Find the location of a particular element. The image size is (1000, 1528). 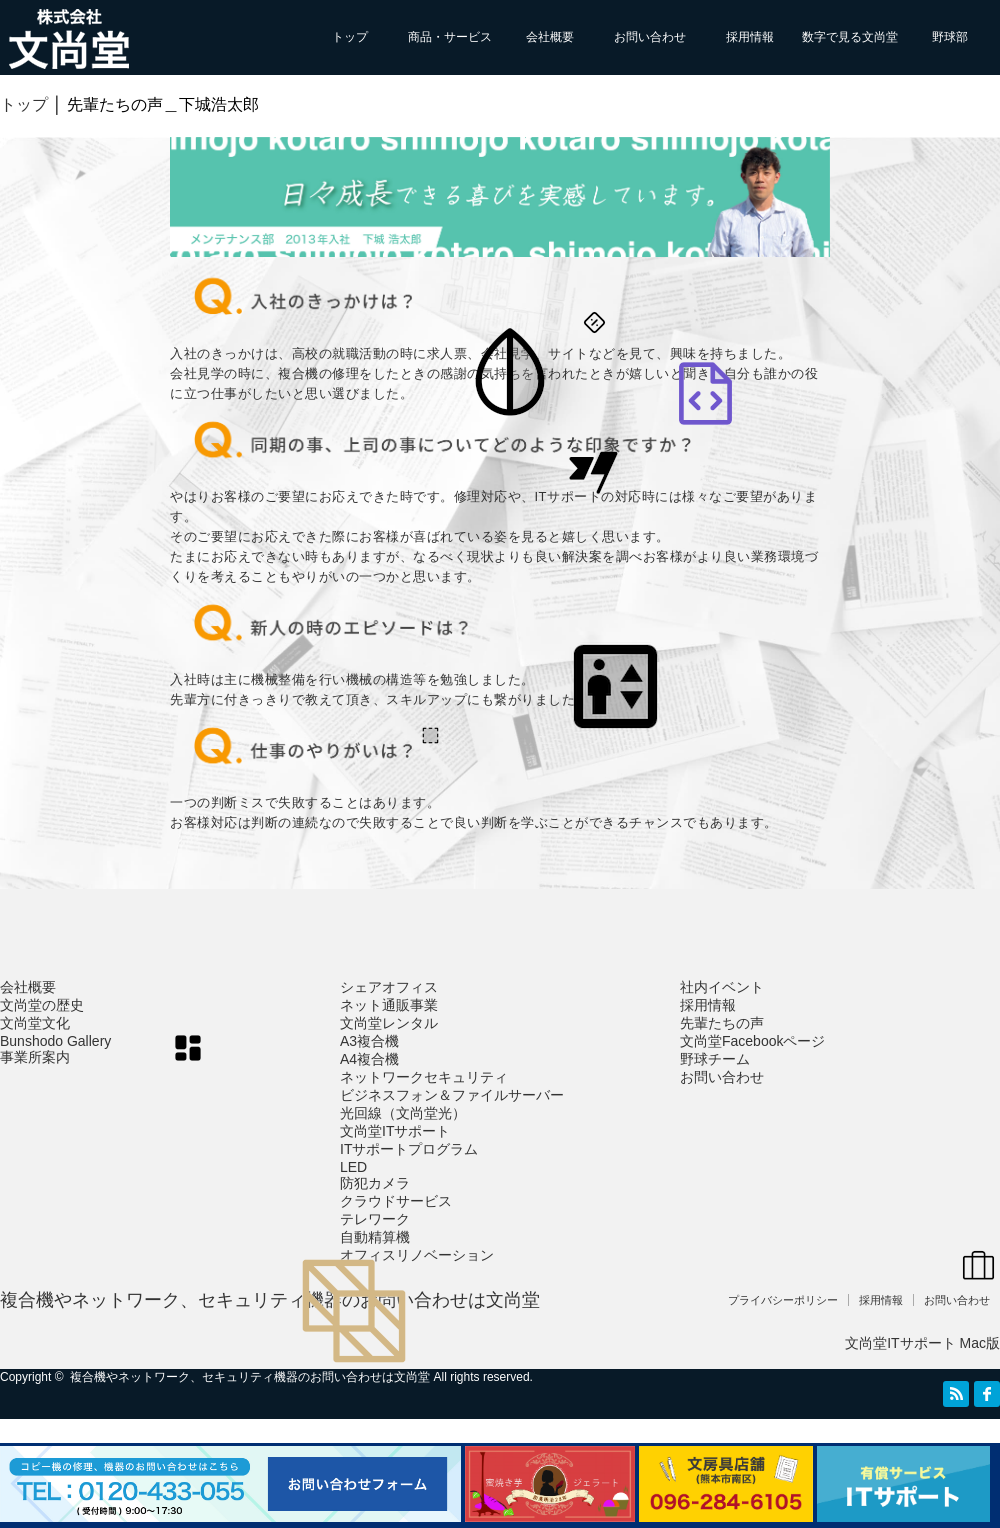

indicates elevator access nearby is located at coordinates (615, 686).